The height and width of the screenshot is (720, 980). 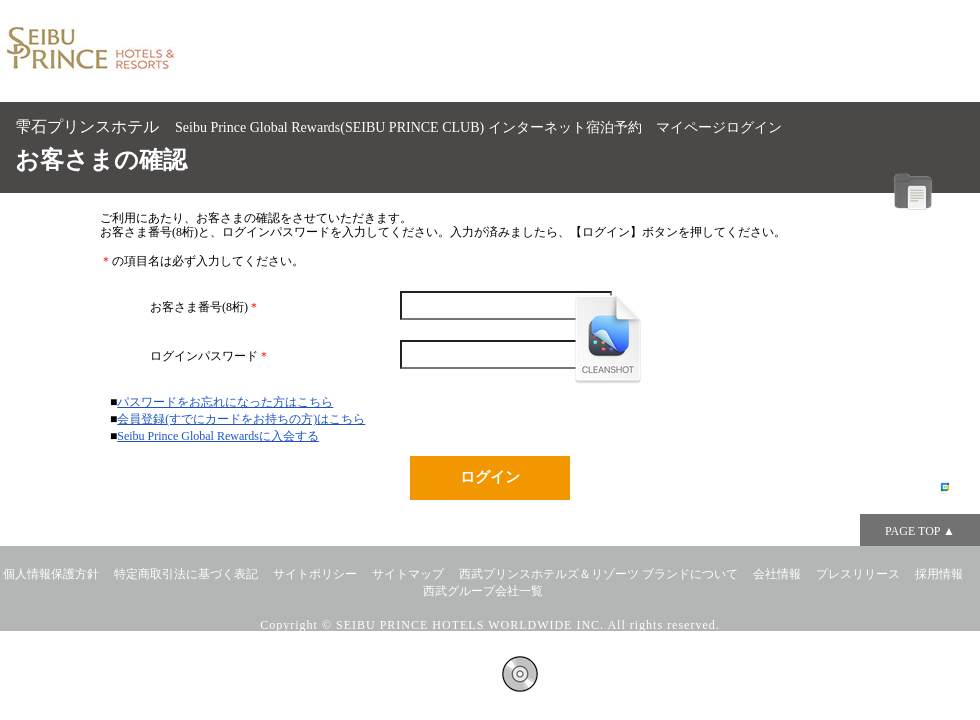 What do you see at coordinates (520, 674) in the screenshot?
I see `access optical disc drive in sidebar` at bounding box center [520, 674].